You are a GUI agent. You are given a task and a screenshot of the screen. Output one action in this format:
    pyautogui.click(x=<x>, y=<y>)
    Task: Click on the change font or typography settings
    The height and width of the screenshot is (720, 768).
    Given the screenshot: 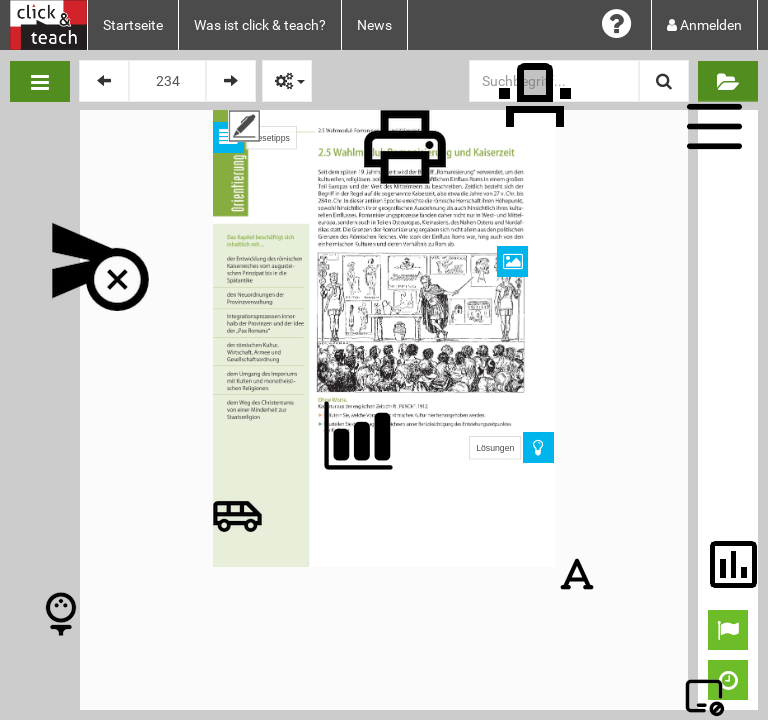 What is the action you would take?
    pyautogui.click(x=577, y=574)
    